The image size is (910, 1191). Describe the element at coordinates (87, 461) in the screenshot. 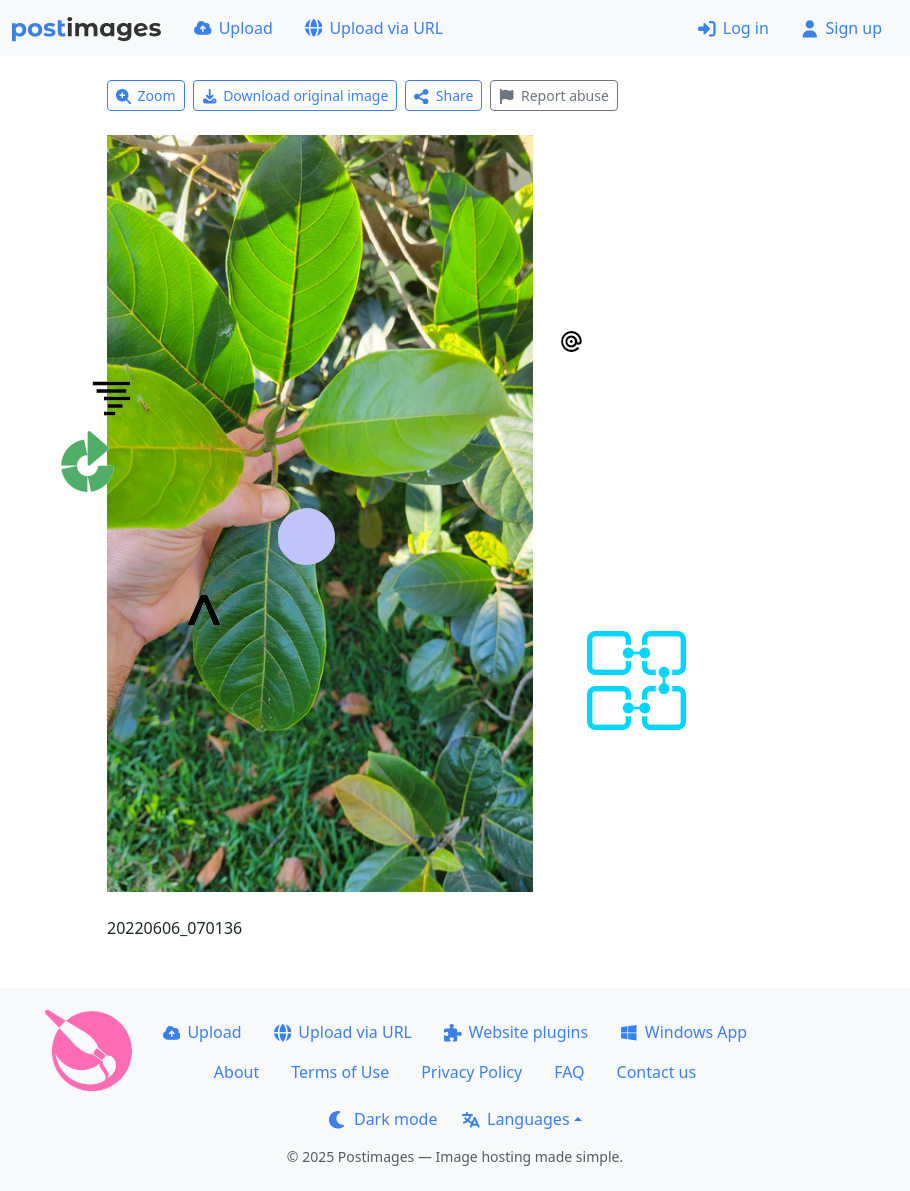

I see `Atlassian Bamboo continuous integration service` at that location.